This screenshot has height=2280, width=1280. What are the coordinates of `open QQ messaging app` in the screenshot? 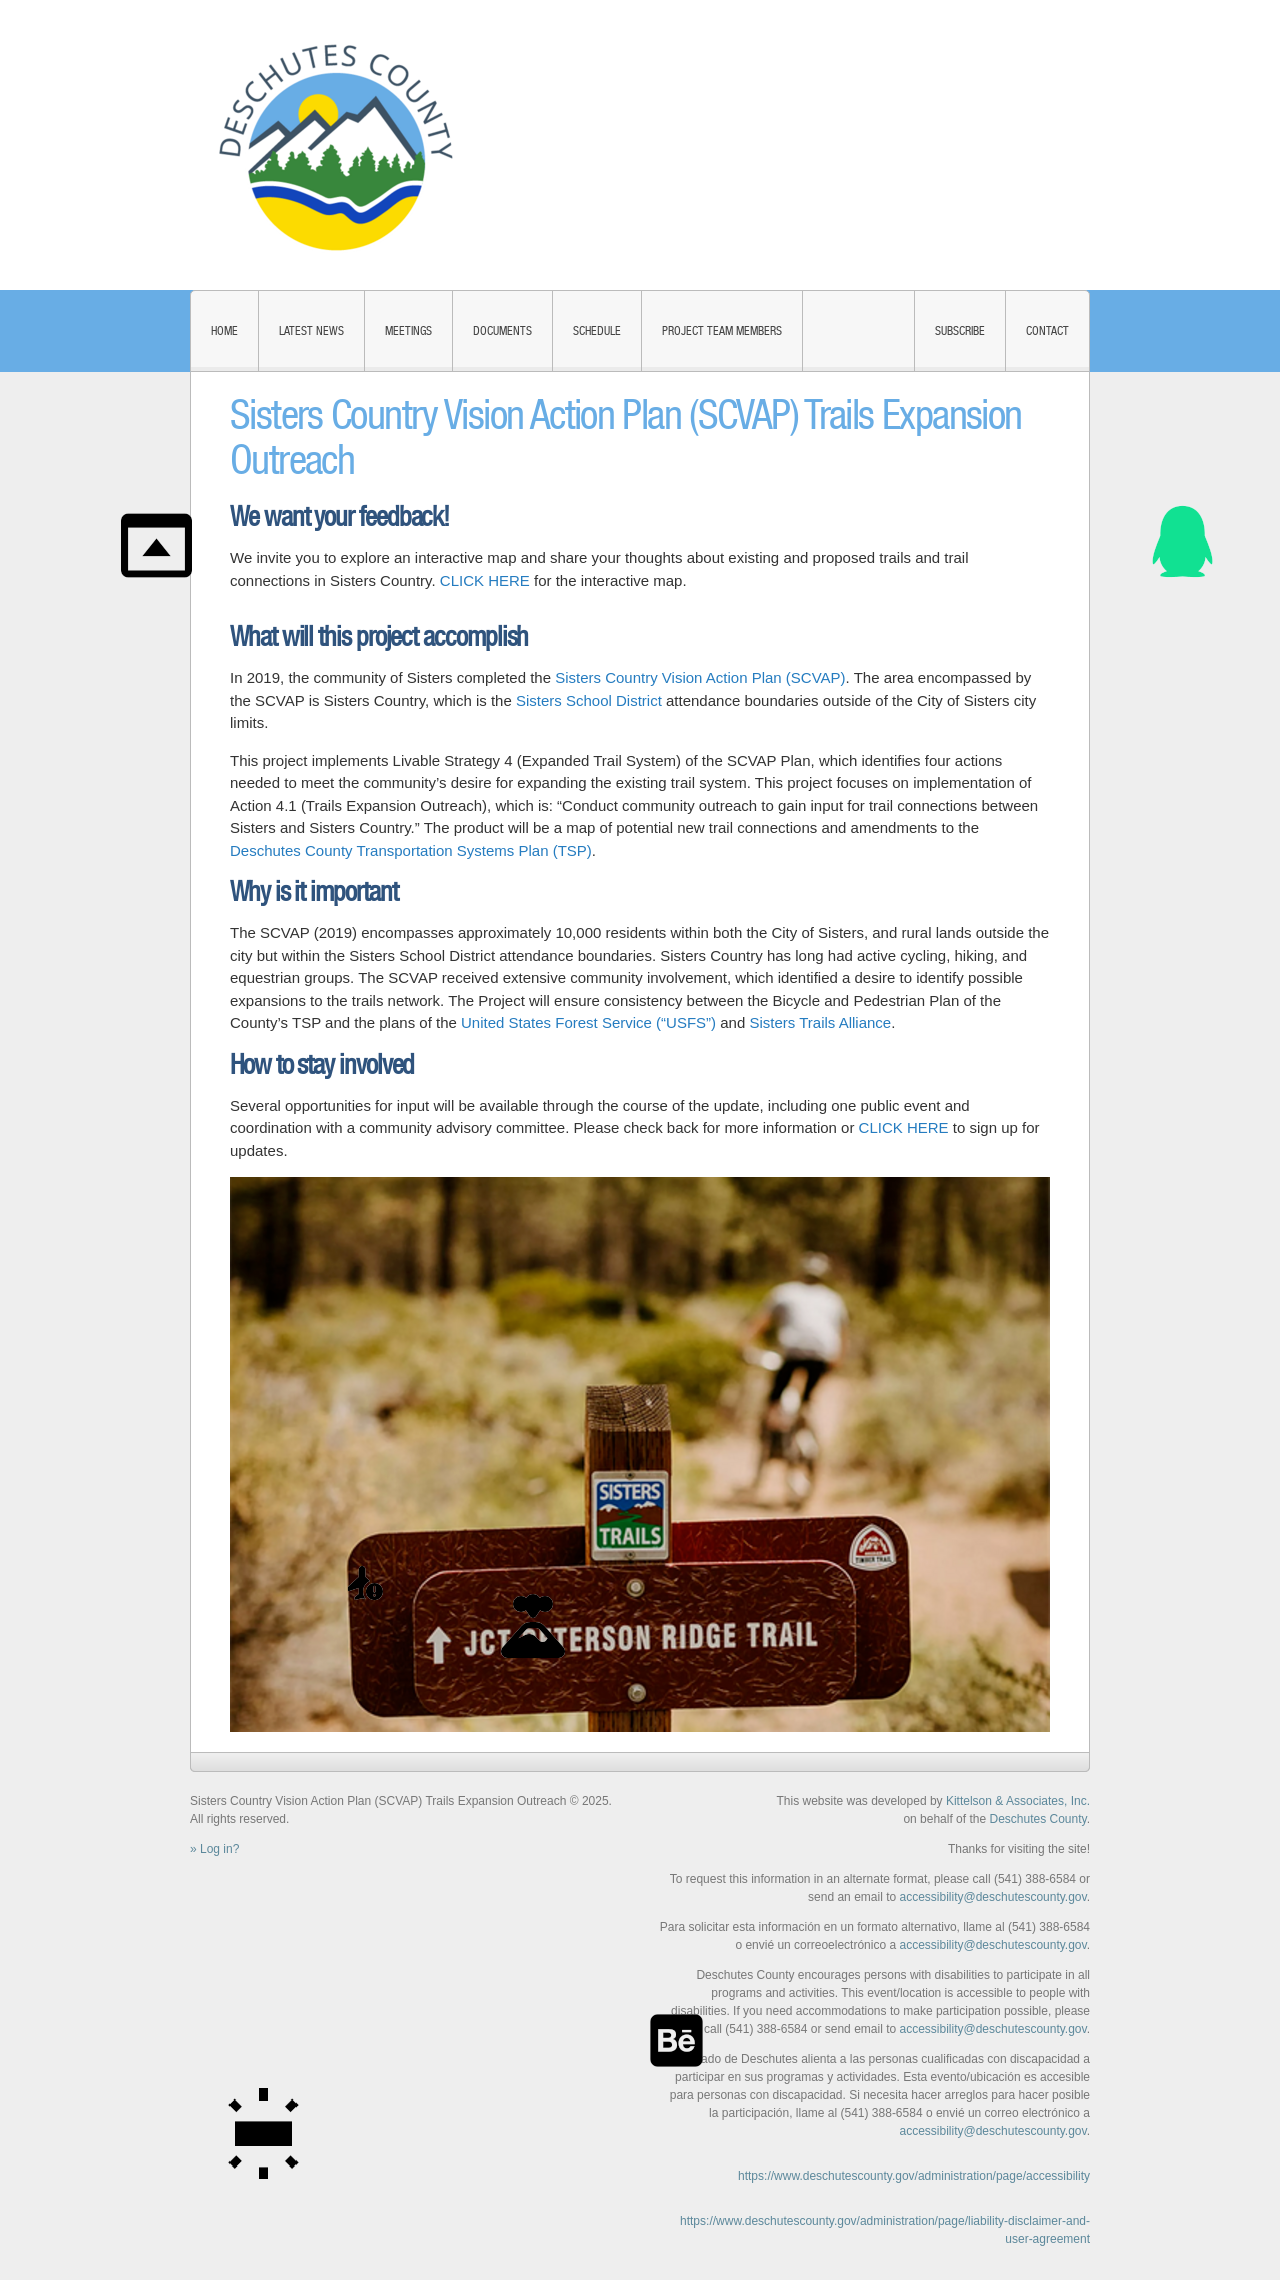 It's located at (1182, 541).